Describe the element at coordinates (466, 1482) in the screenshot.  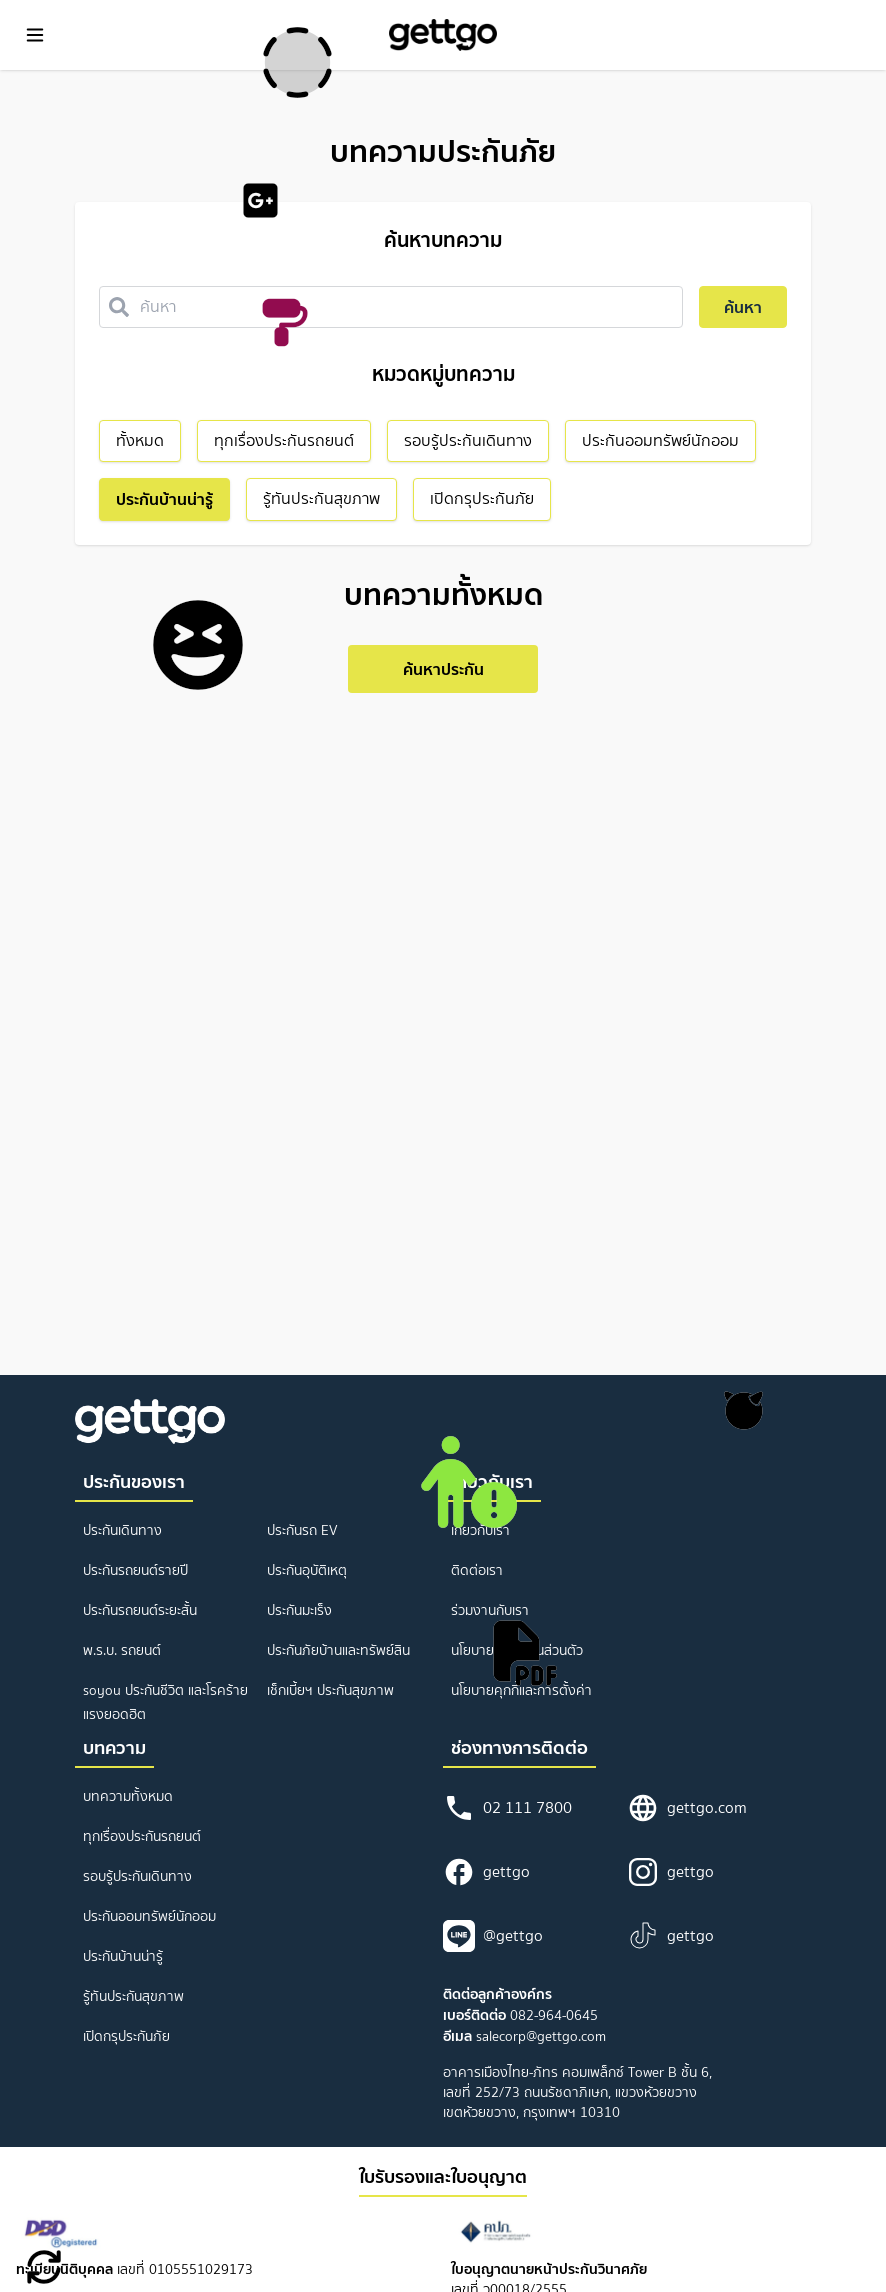
I see `user account requires attention` at that location.